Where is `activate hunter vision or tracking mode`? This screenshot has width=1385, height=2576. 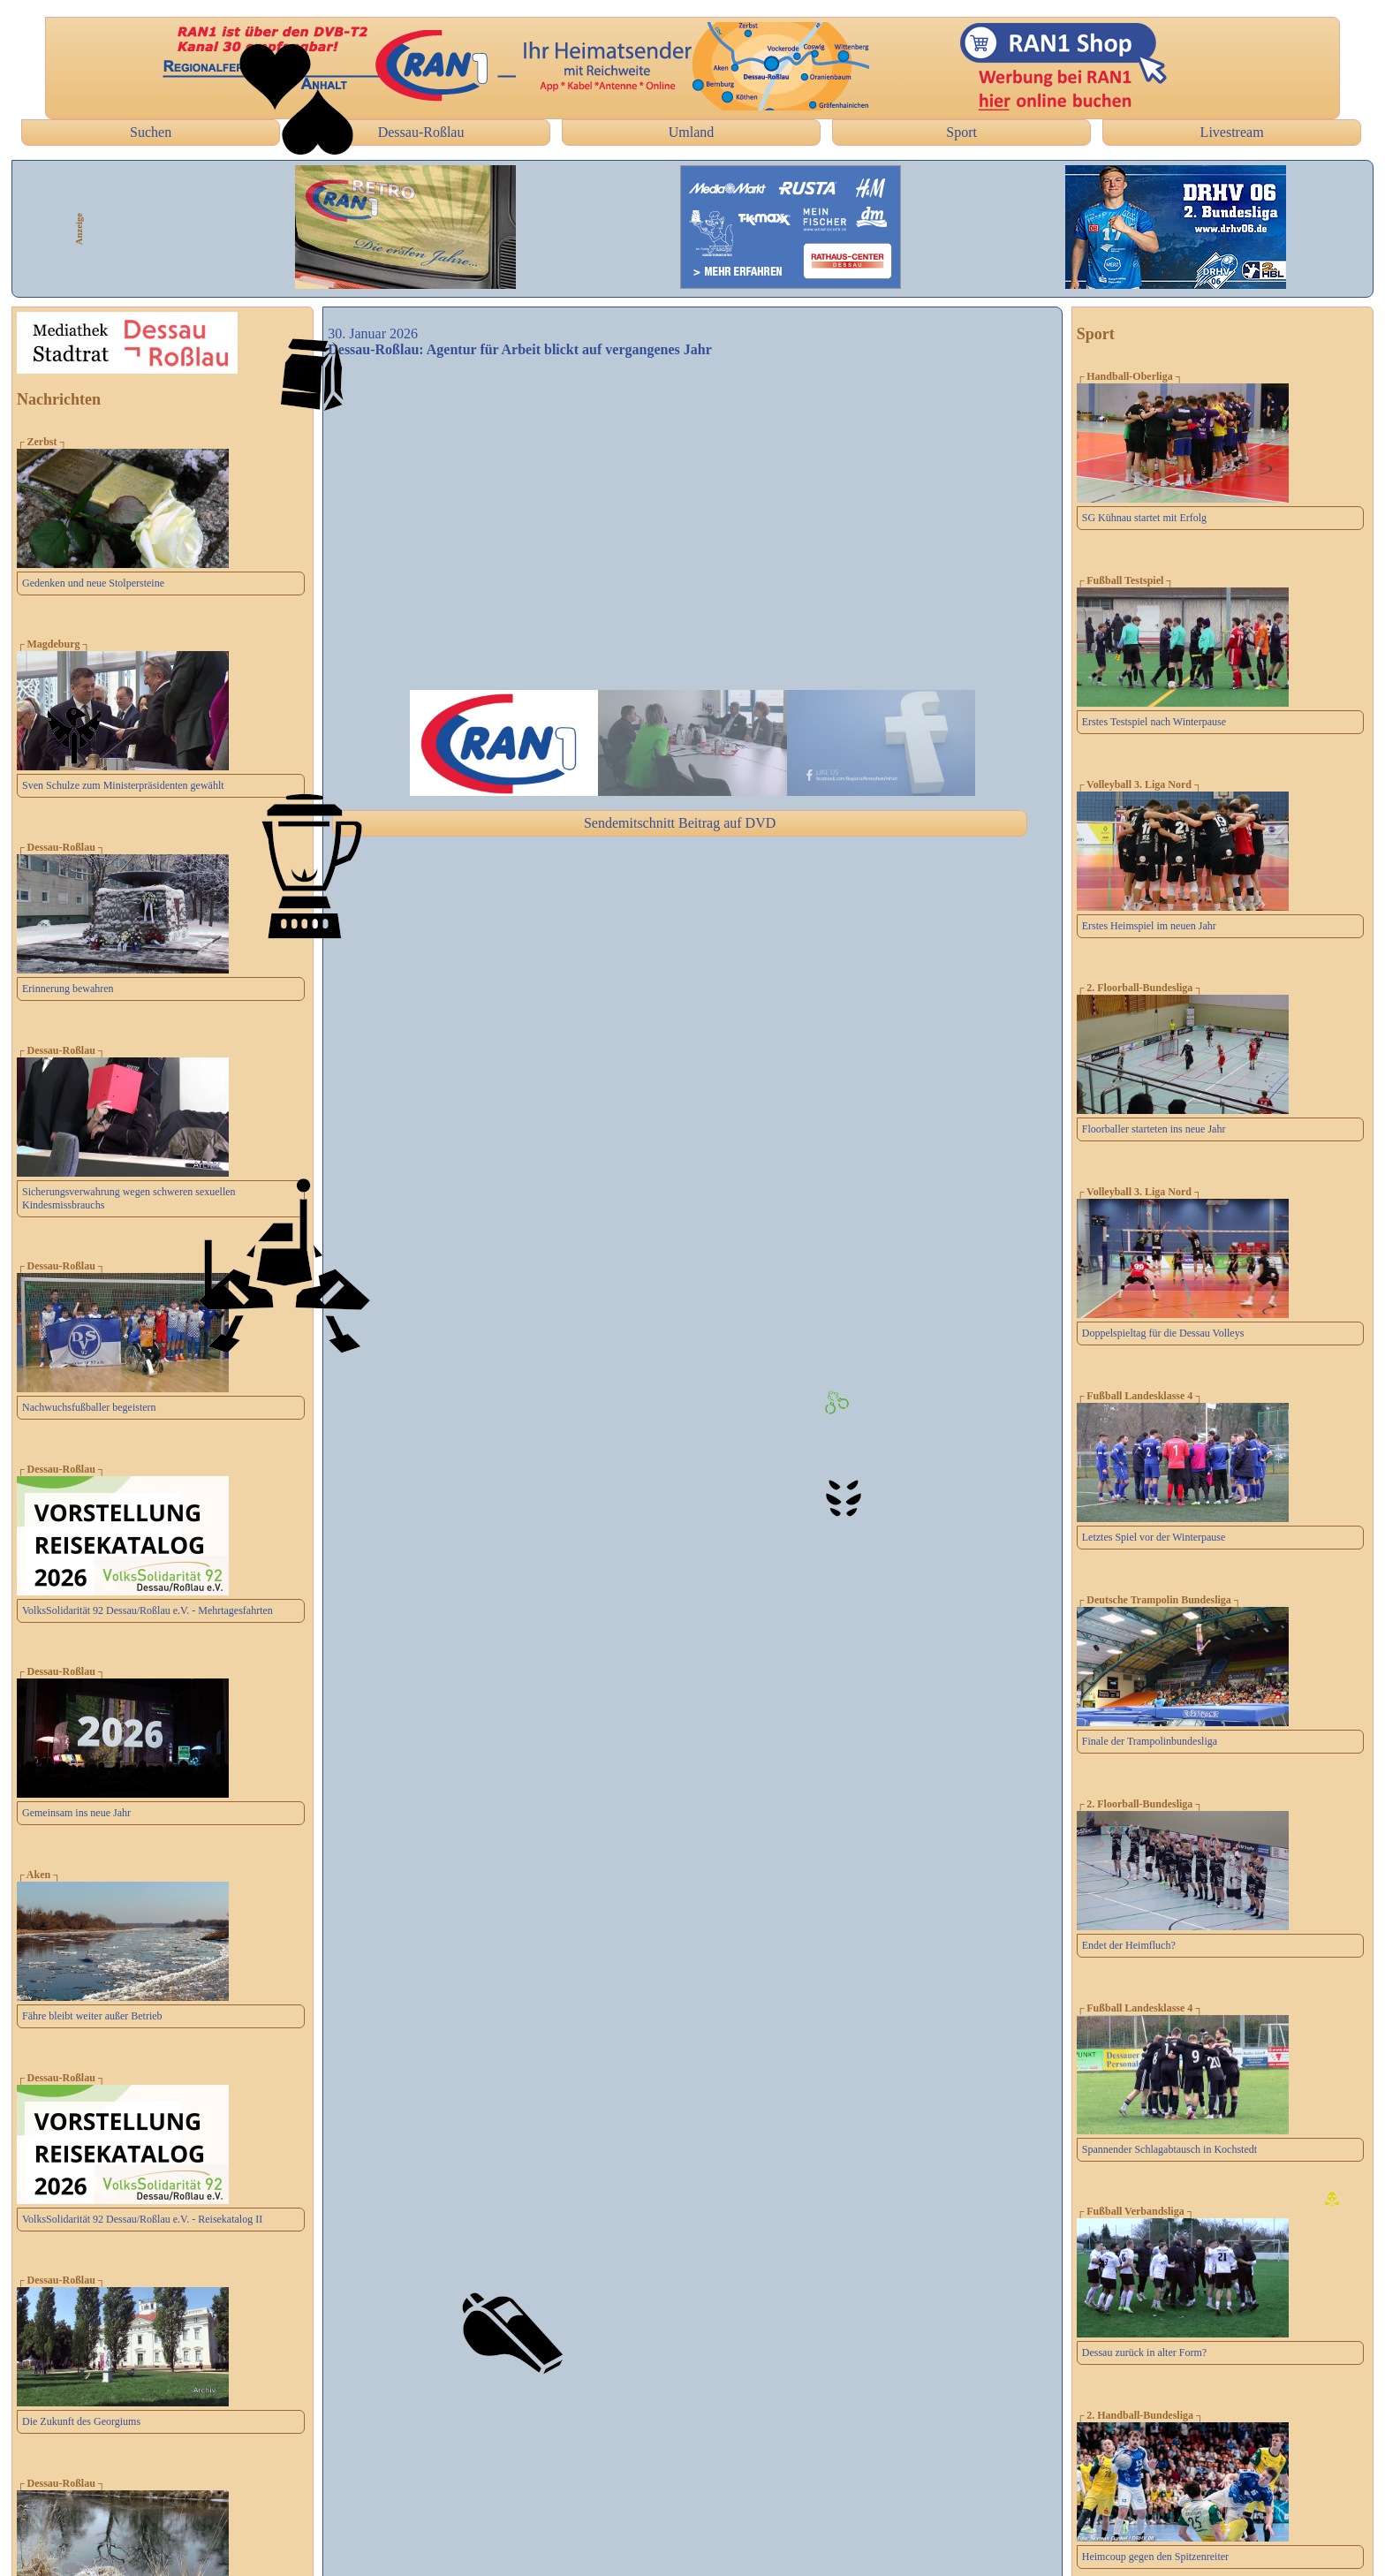
activate hunter vision or tracking mode is located at coordinates (844, 1498).